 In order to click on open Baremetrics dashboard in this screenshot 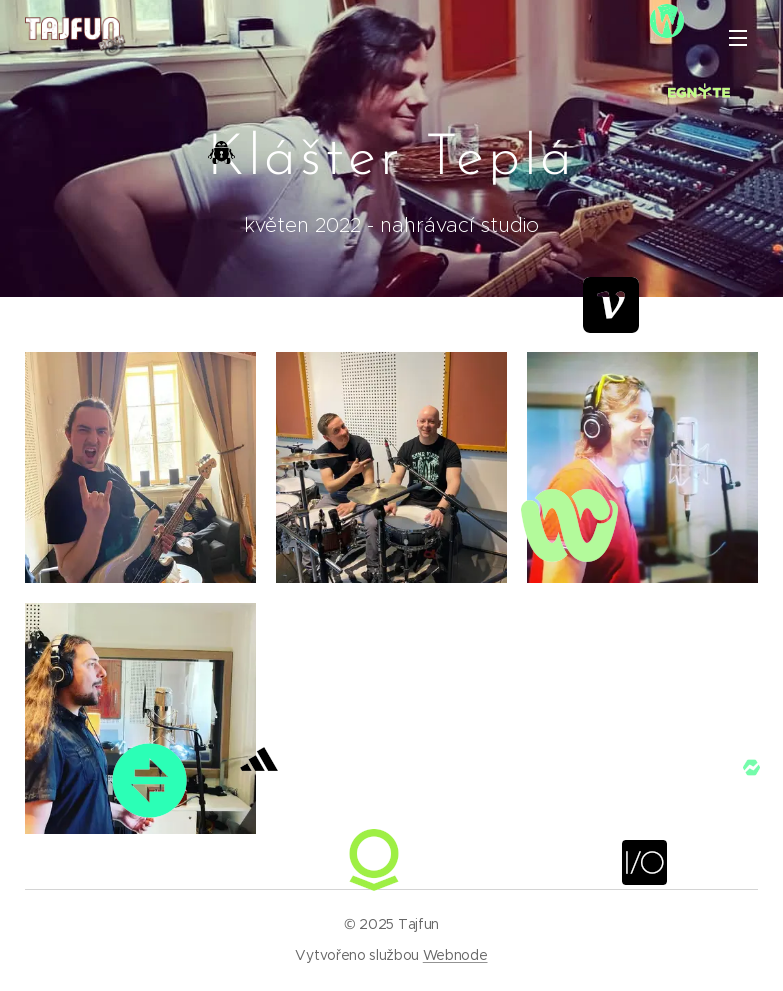, I will do `click(751, 767)`.